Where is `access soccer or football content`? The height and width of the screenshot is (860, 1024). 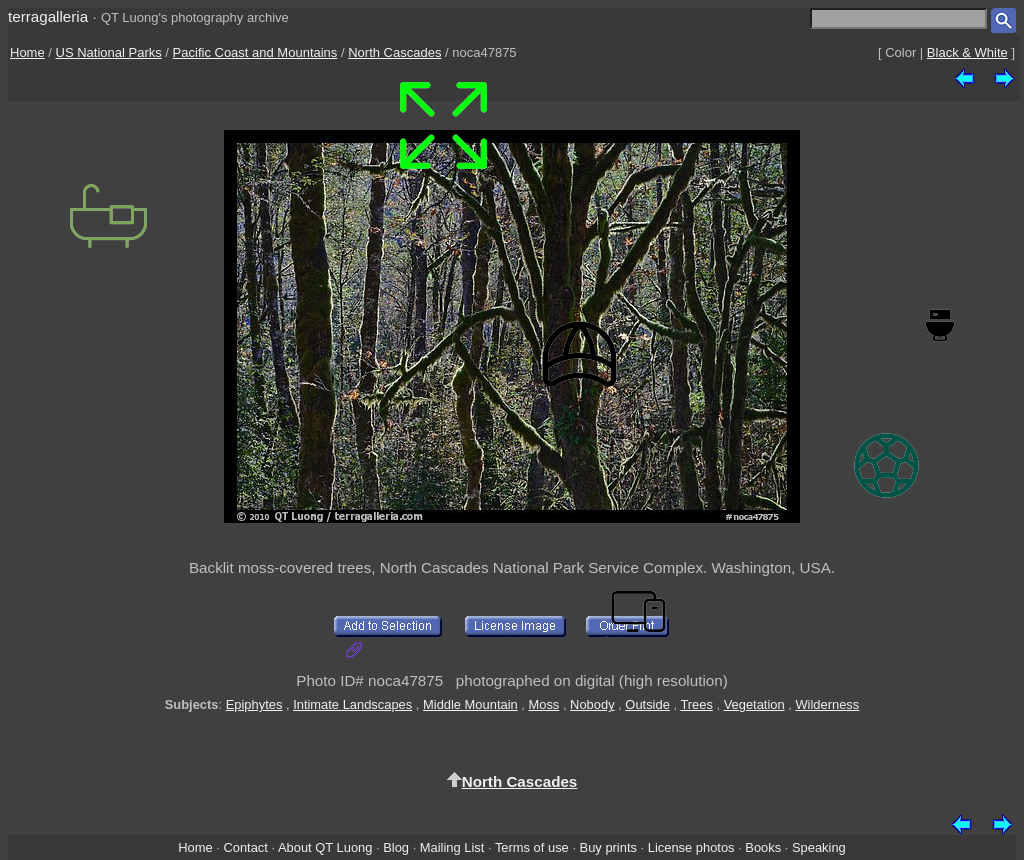 access soccer or football content is located at coordinates (886, 465).